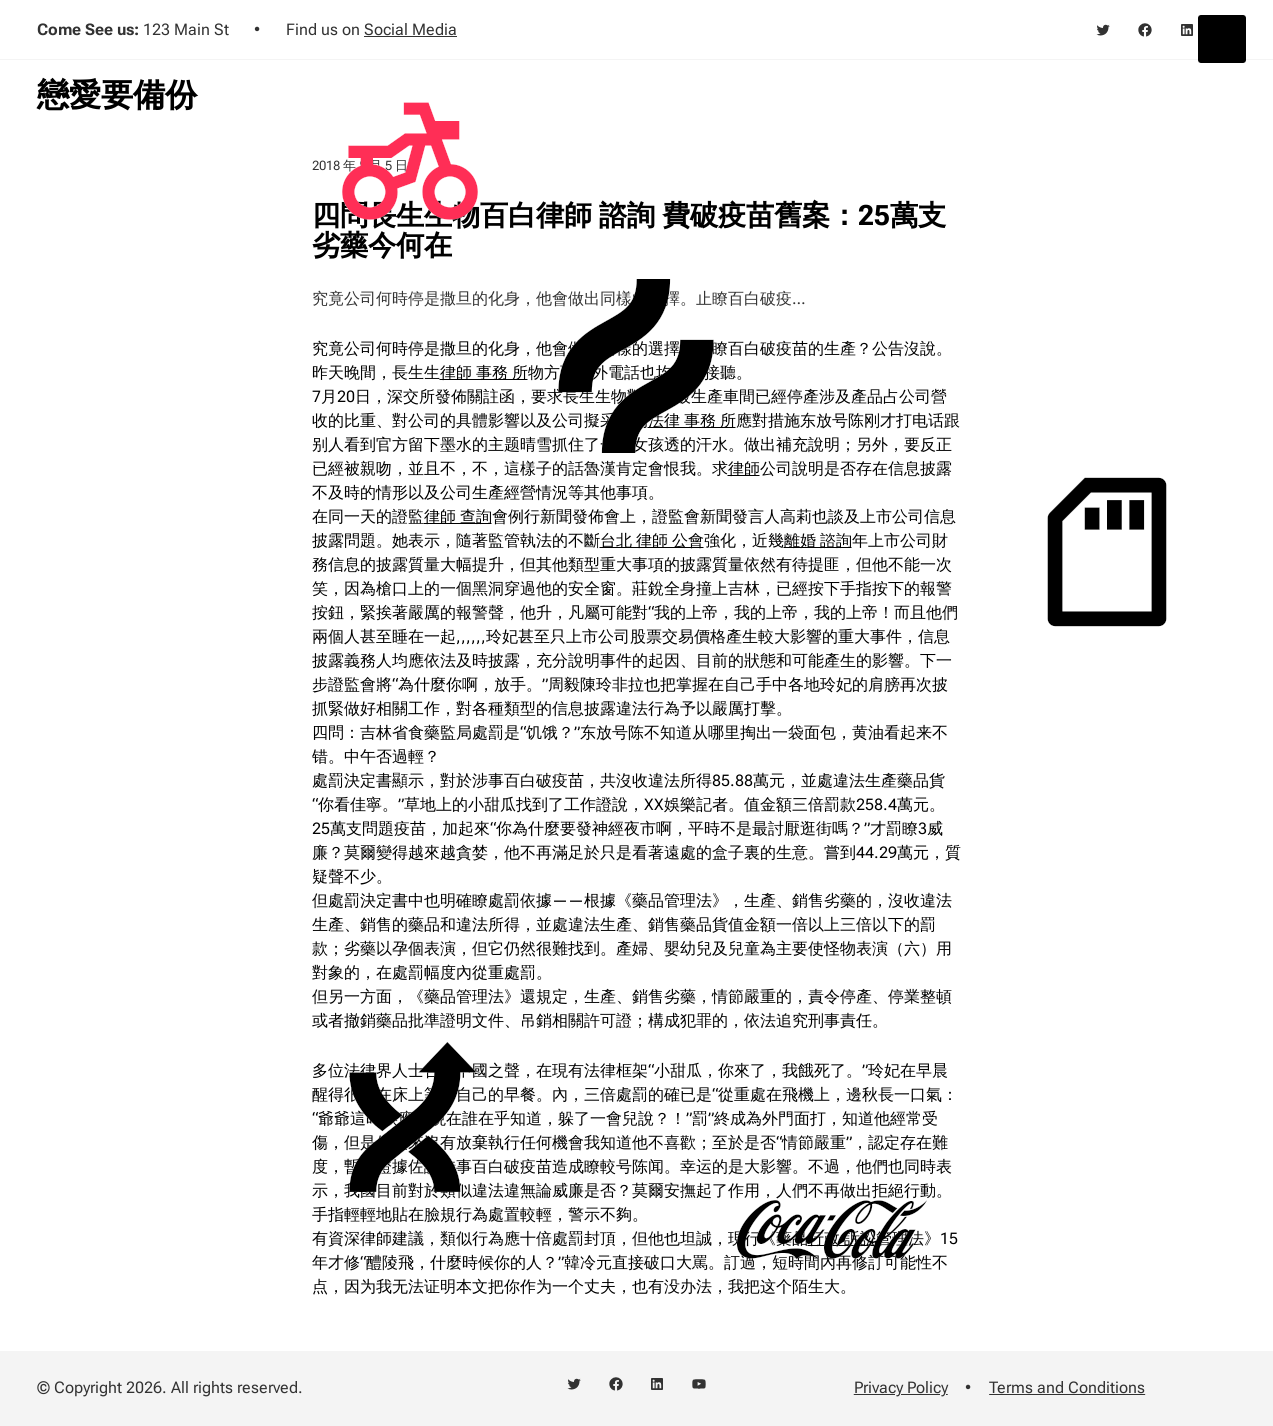  Describe the element at coordinates (832, 1230) in the screenshot. I see `coca-cola brand logo` at that location.